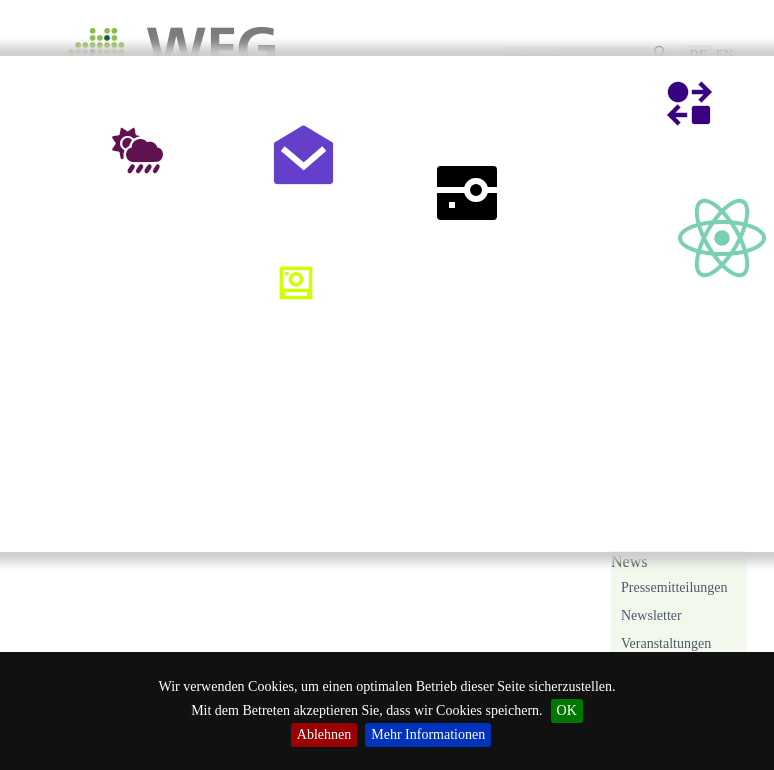 Image resolution: width=774 pixels, height=770 pixels. Describe the element at coordinates (722, 238) in the screenshot. I see `react.js framework logo` at that location.